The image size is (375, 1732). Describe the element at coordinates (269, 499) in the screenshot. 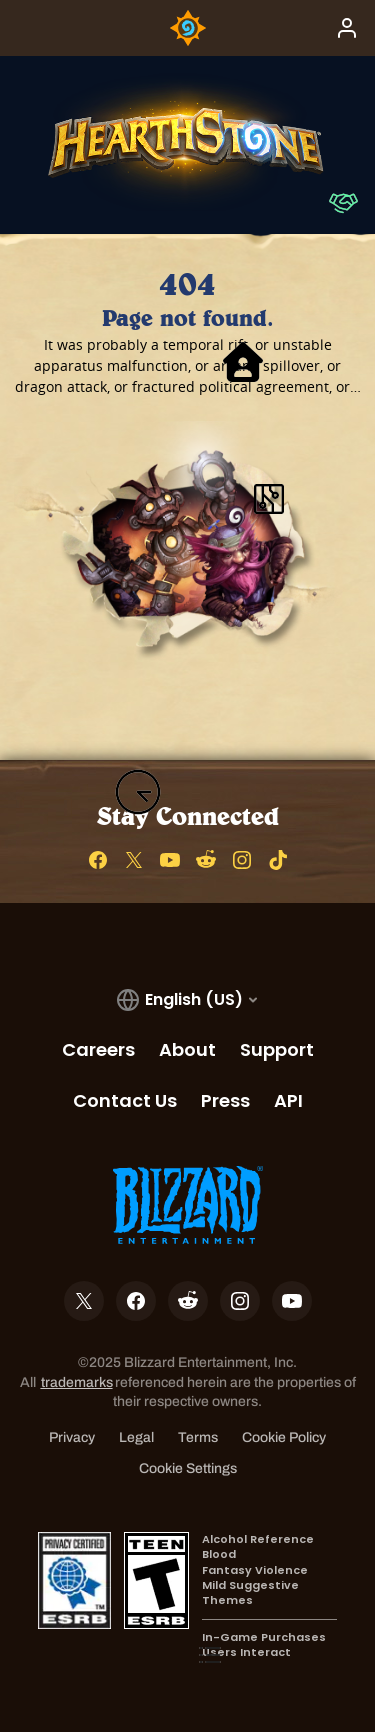

I see `access hardware or circuit settings` at that location.